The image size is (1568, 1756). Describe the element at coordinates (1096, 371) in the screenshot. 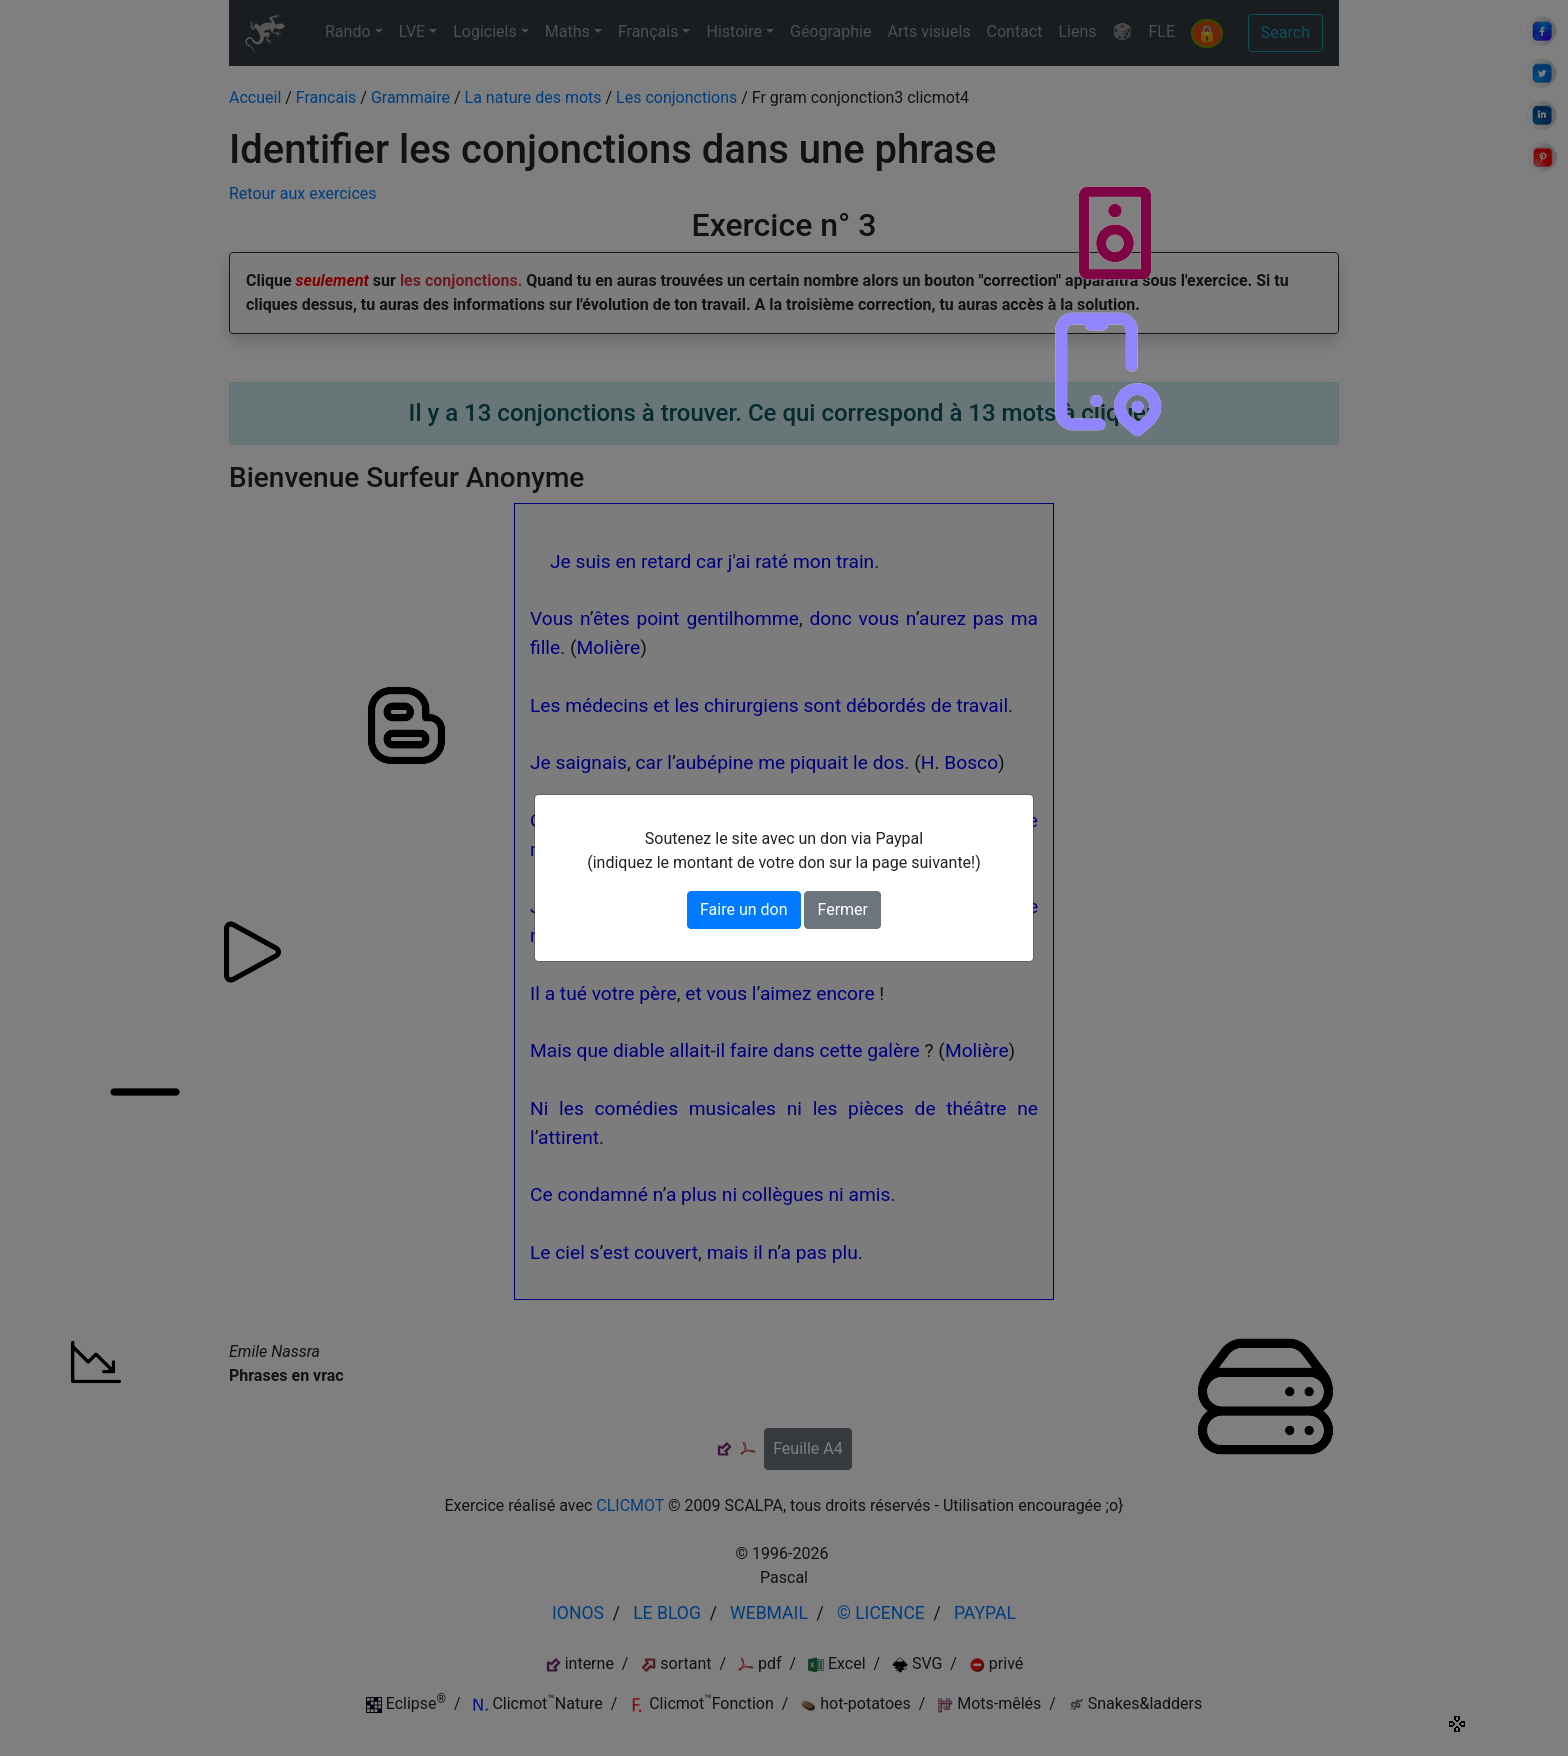

I see `view device location on map` at that location.